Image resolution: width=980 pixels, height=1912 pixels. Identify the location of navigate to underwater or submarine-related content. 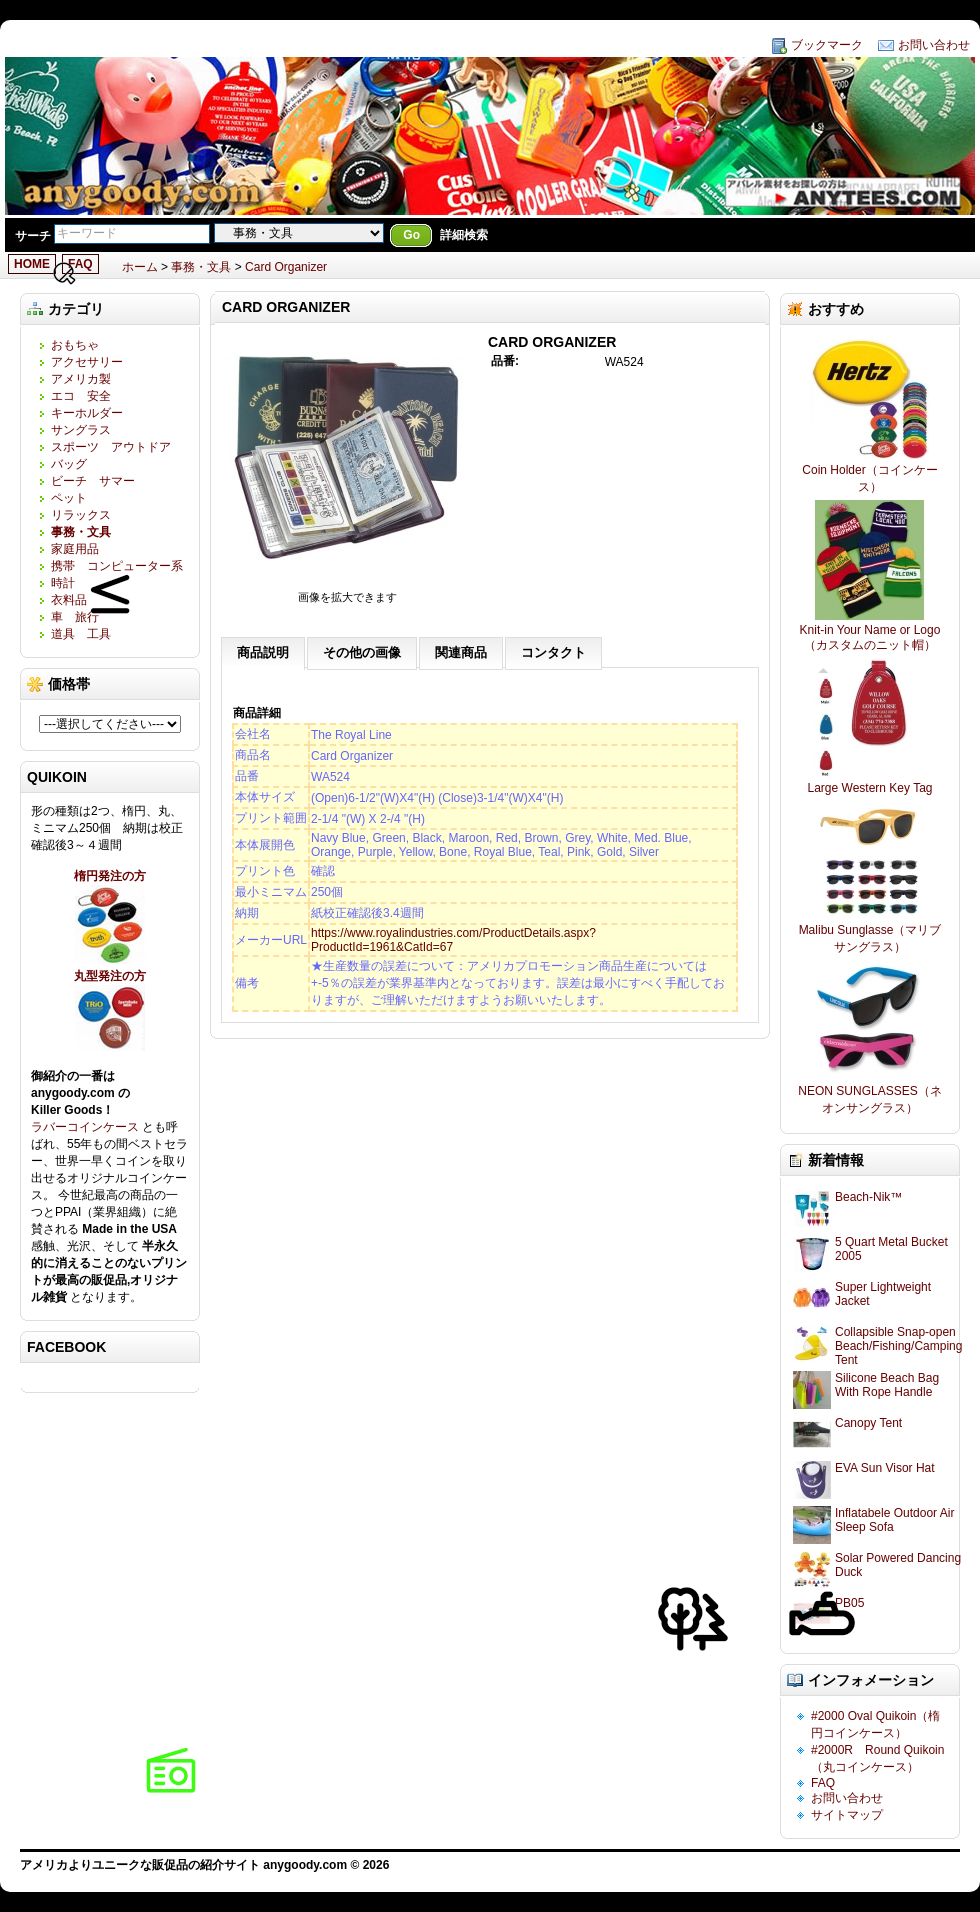
(820, 1616).